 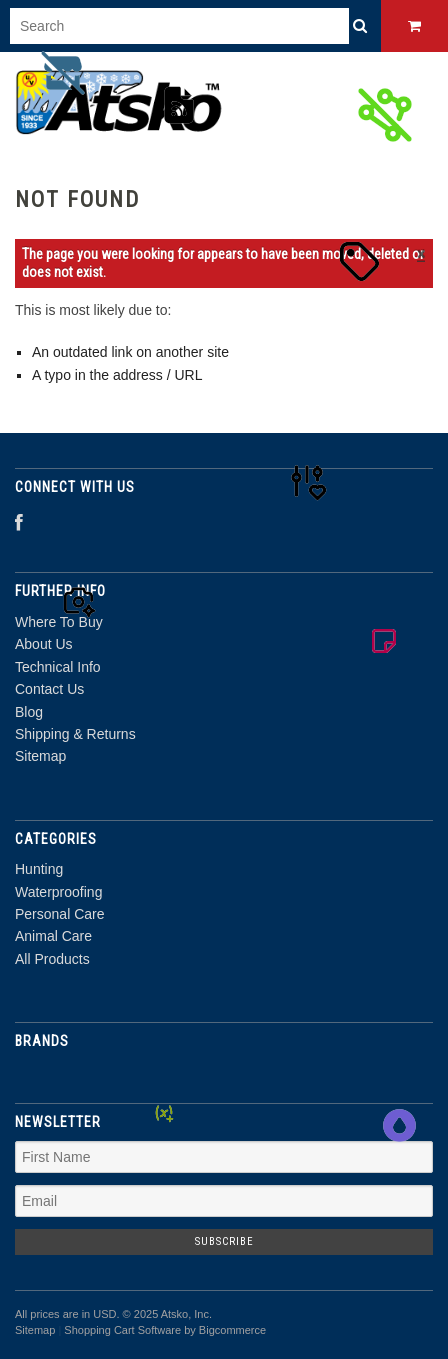 What do you see at coordinates (384, 641) in the screenshot?
I see `add a sticker to your message` at bounding box center [384, 641].